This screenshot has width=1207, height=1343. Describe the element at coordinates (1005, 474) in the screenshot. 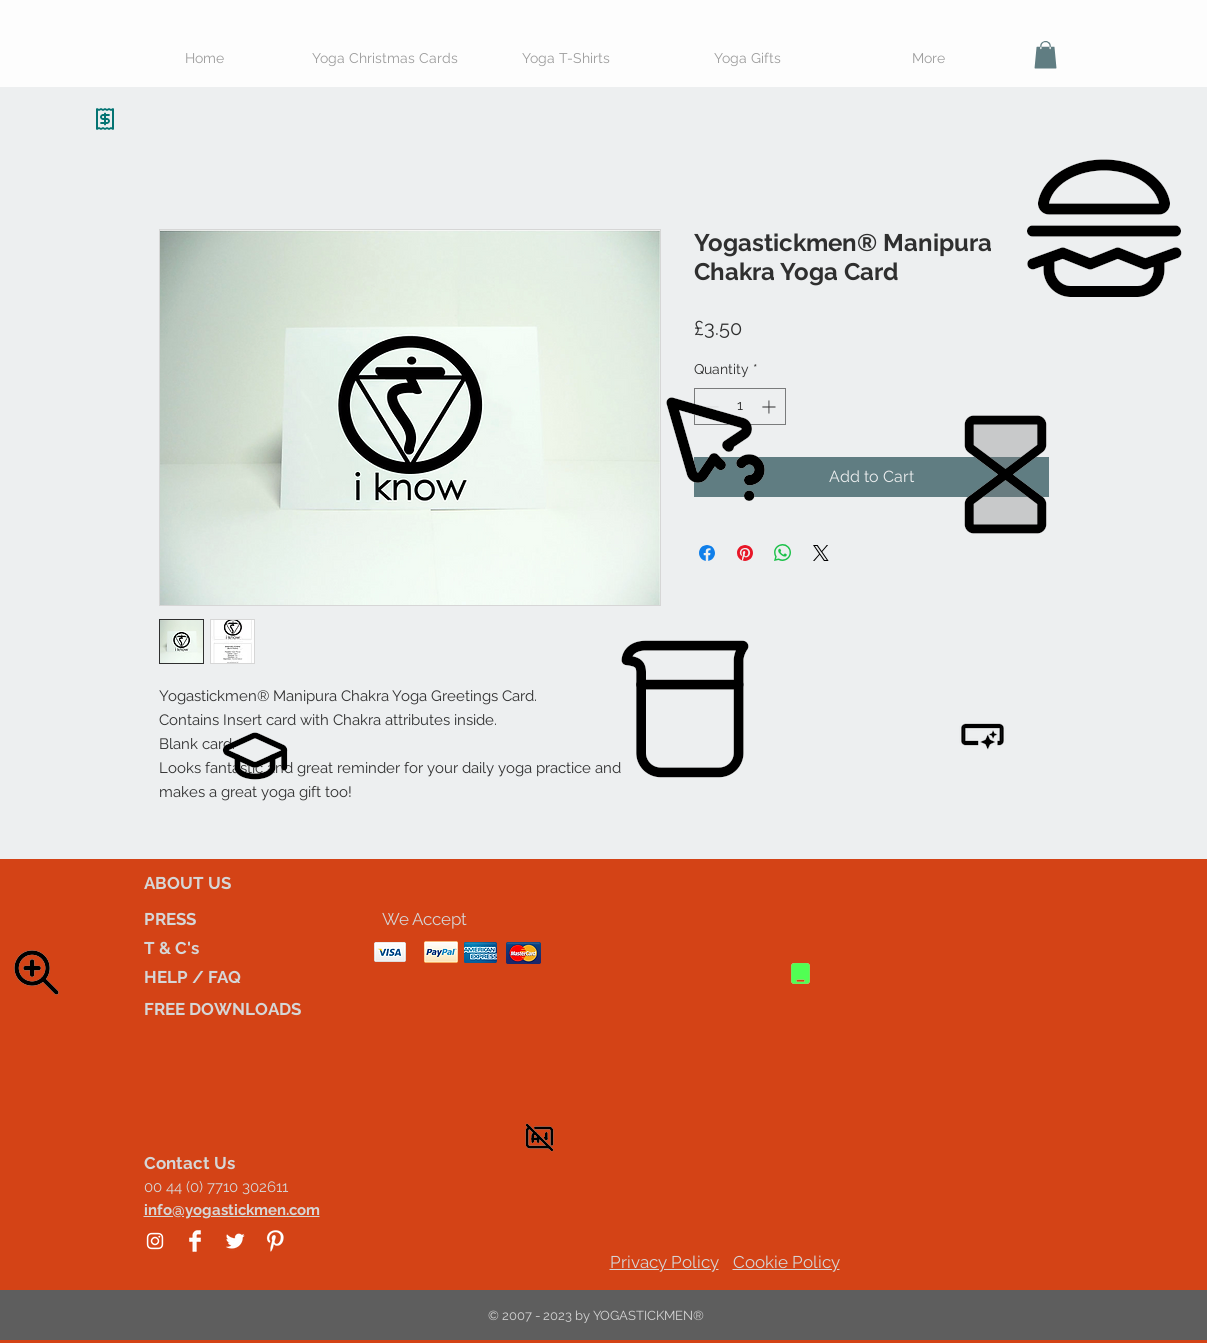

I see `indicates a loading or processing state` at that location.